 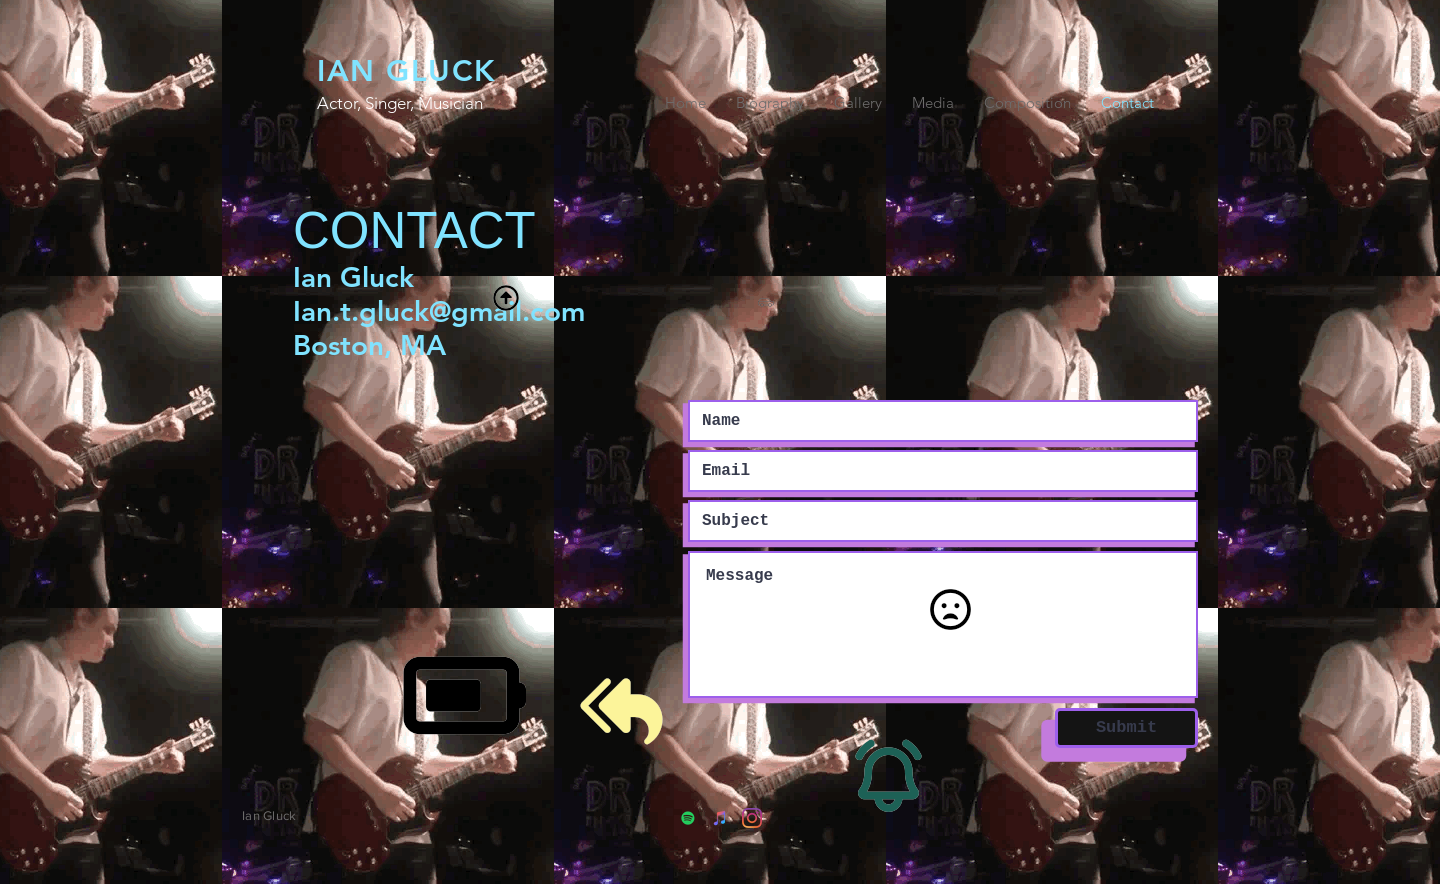 What do you see at coordinates (950, 609) in the screenshot?
I see `indicates a negative reaction or dissatisfied feedback` at bounding box center [950, 609].